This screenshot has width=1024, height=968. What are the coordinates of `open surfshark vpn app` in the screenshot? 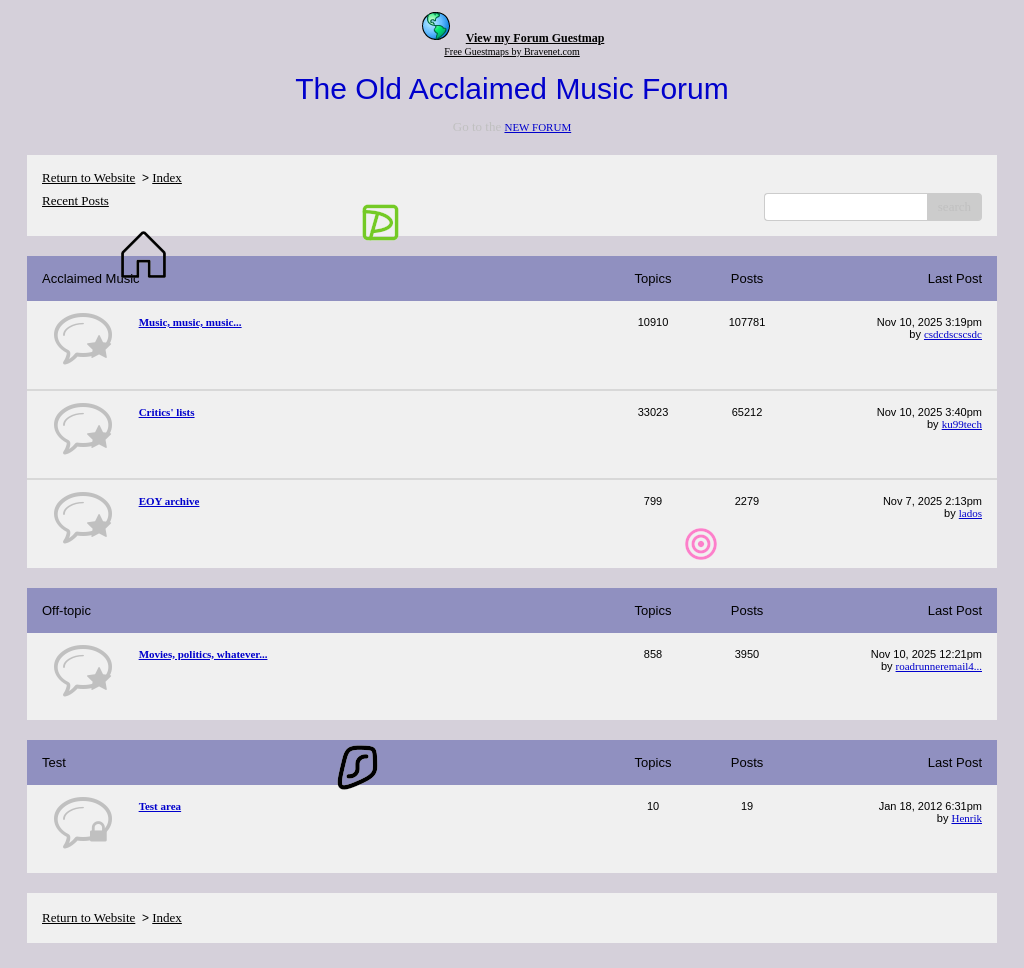 It's located at (357, 767).